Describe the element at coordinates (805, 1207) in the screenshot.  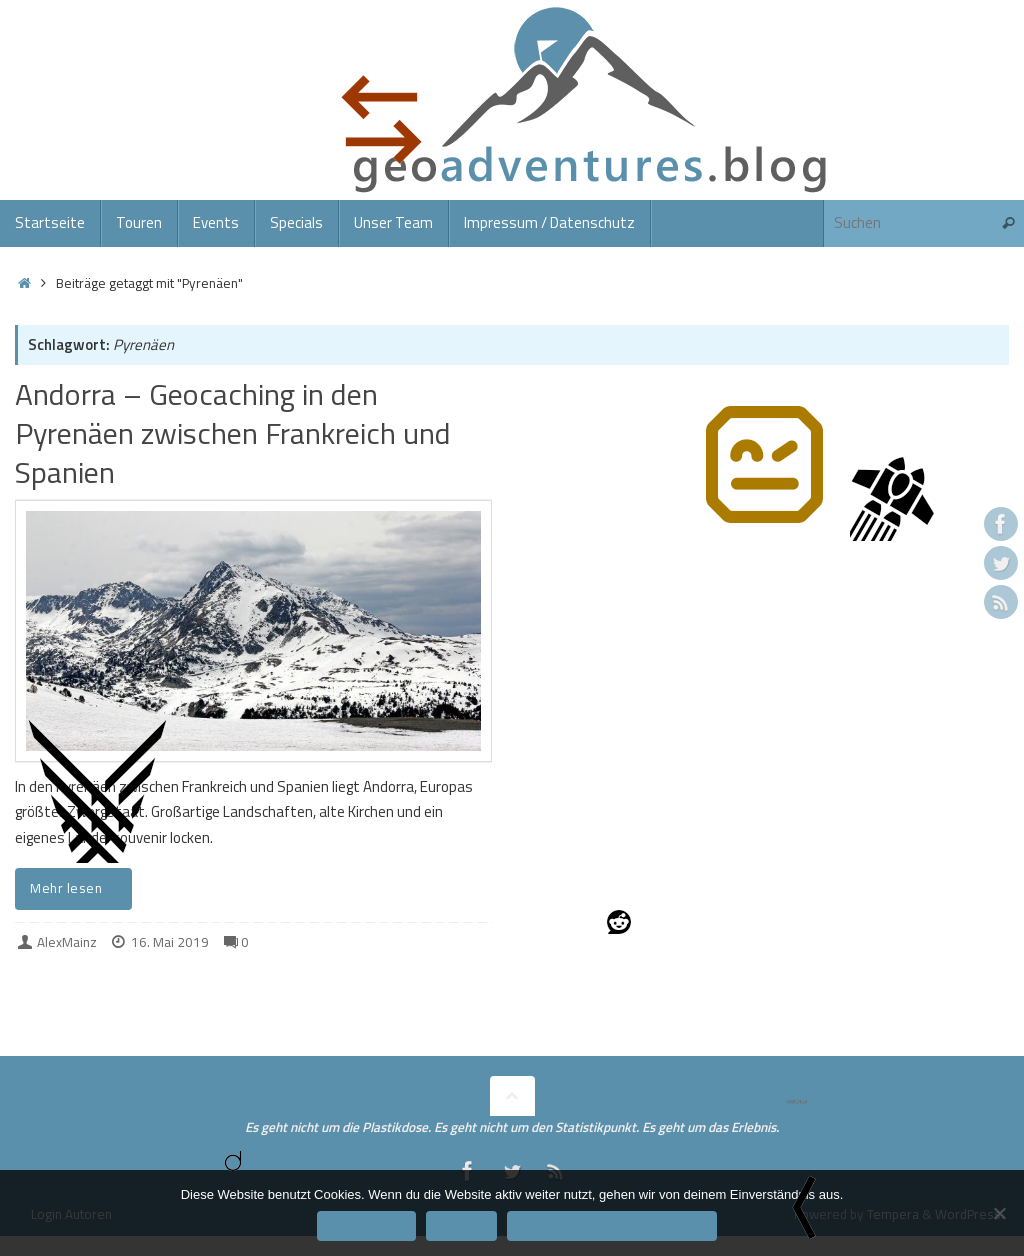
I see `go back to the previous screen` at that location.